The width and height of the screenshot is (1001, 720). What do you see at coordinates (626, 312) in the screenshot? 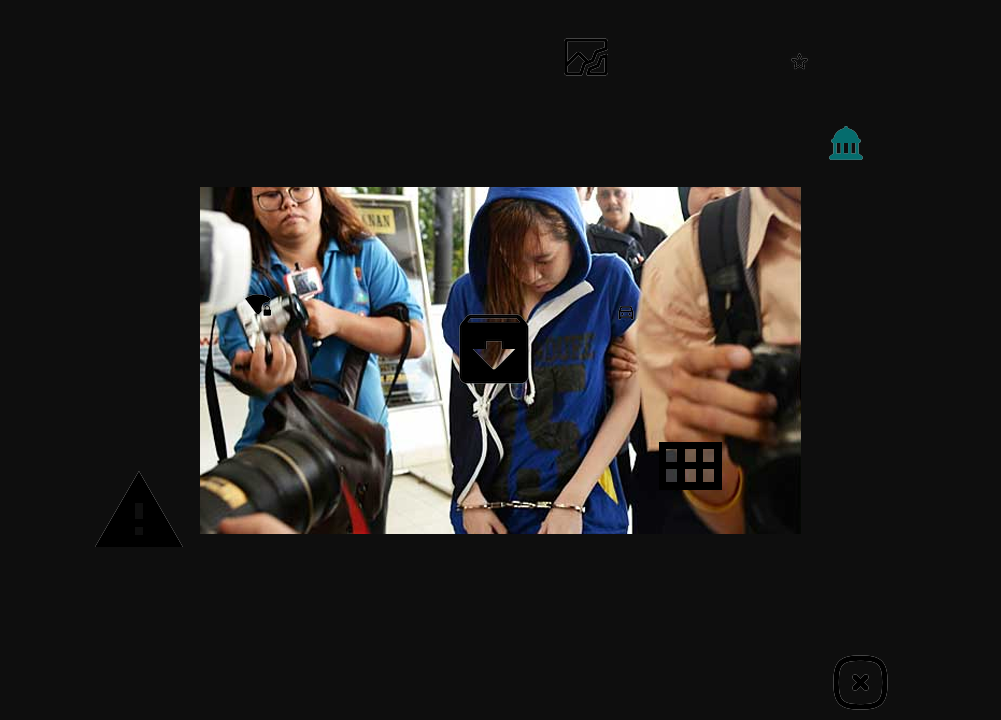
I see `get driving directions` at bounding box center [626, 312].